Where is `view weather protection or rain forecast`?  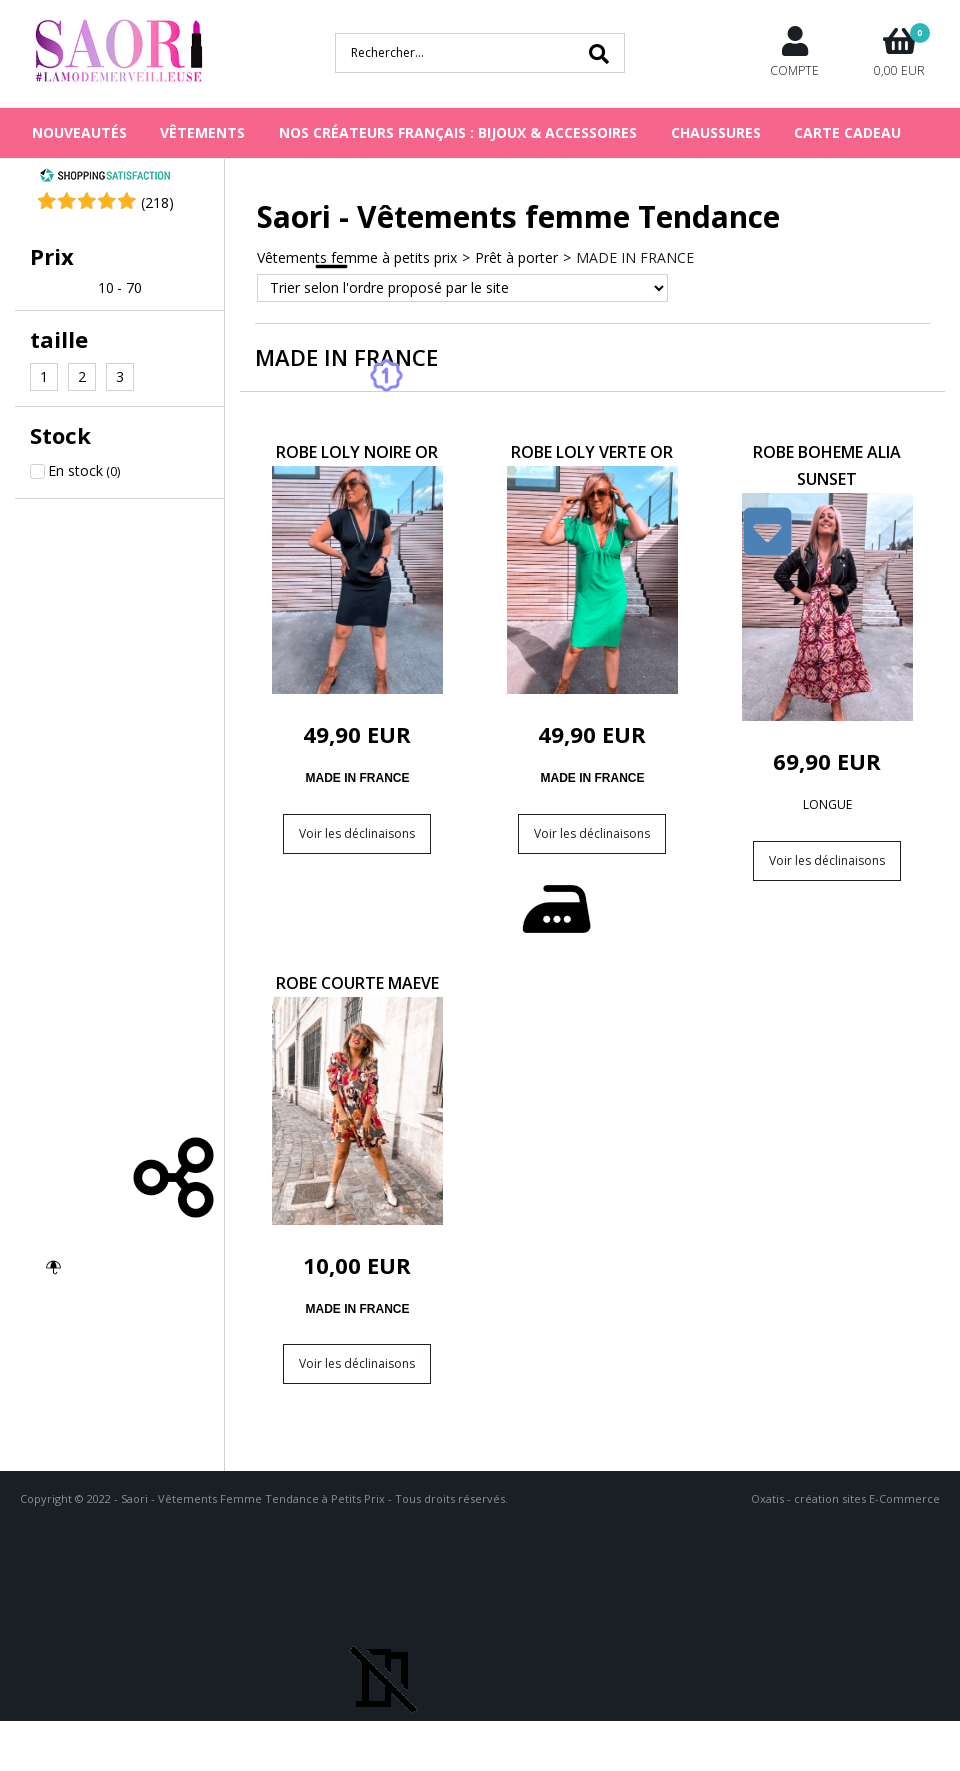
view weather protection or rain forecast is located at coordinates (53, 1267).